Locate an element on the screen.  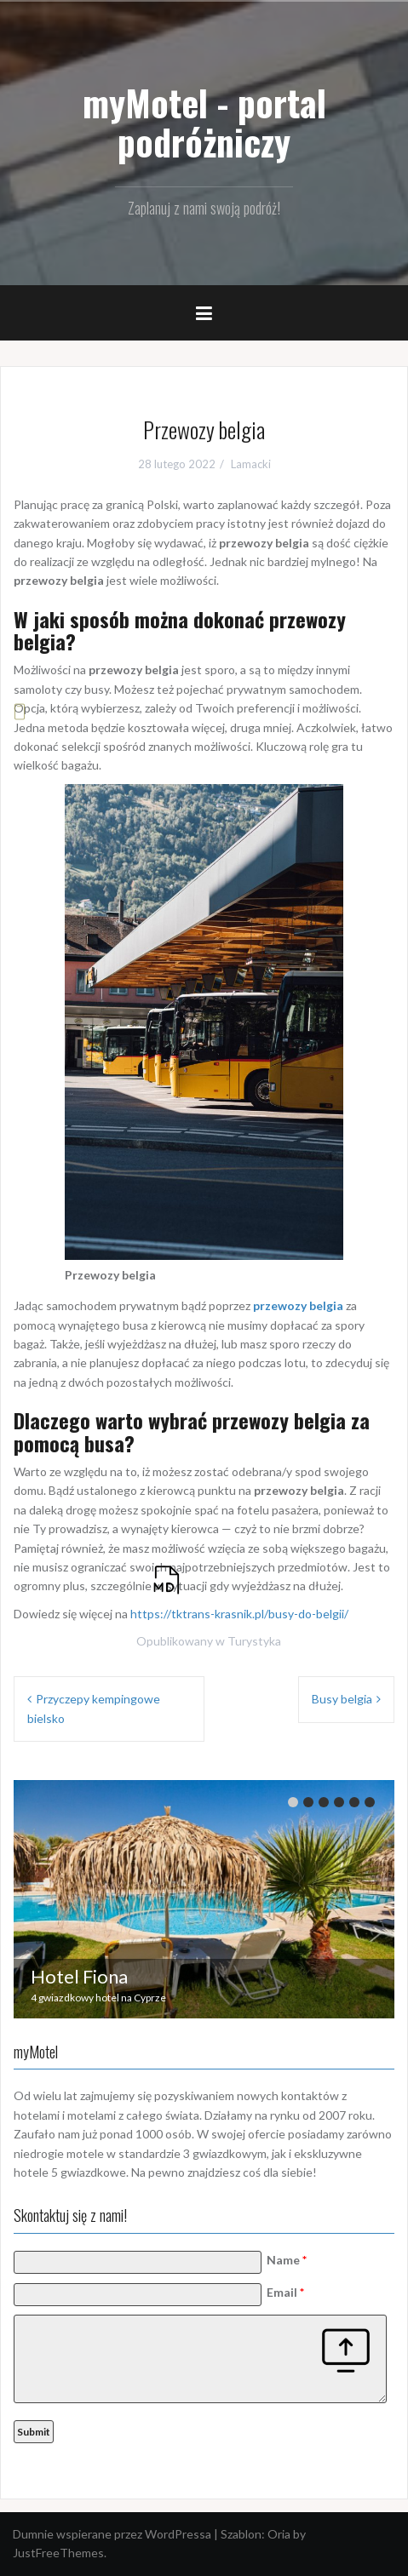
open a markdown file is located at coordinates (167, 1580).